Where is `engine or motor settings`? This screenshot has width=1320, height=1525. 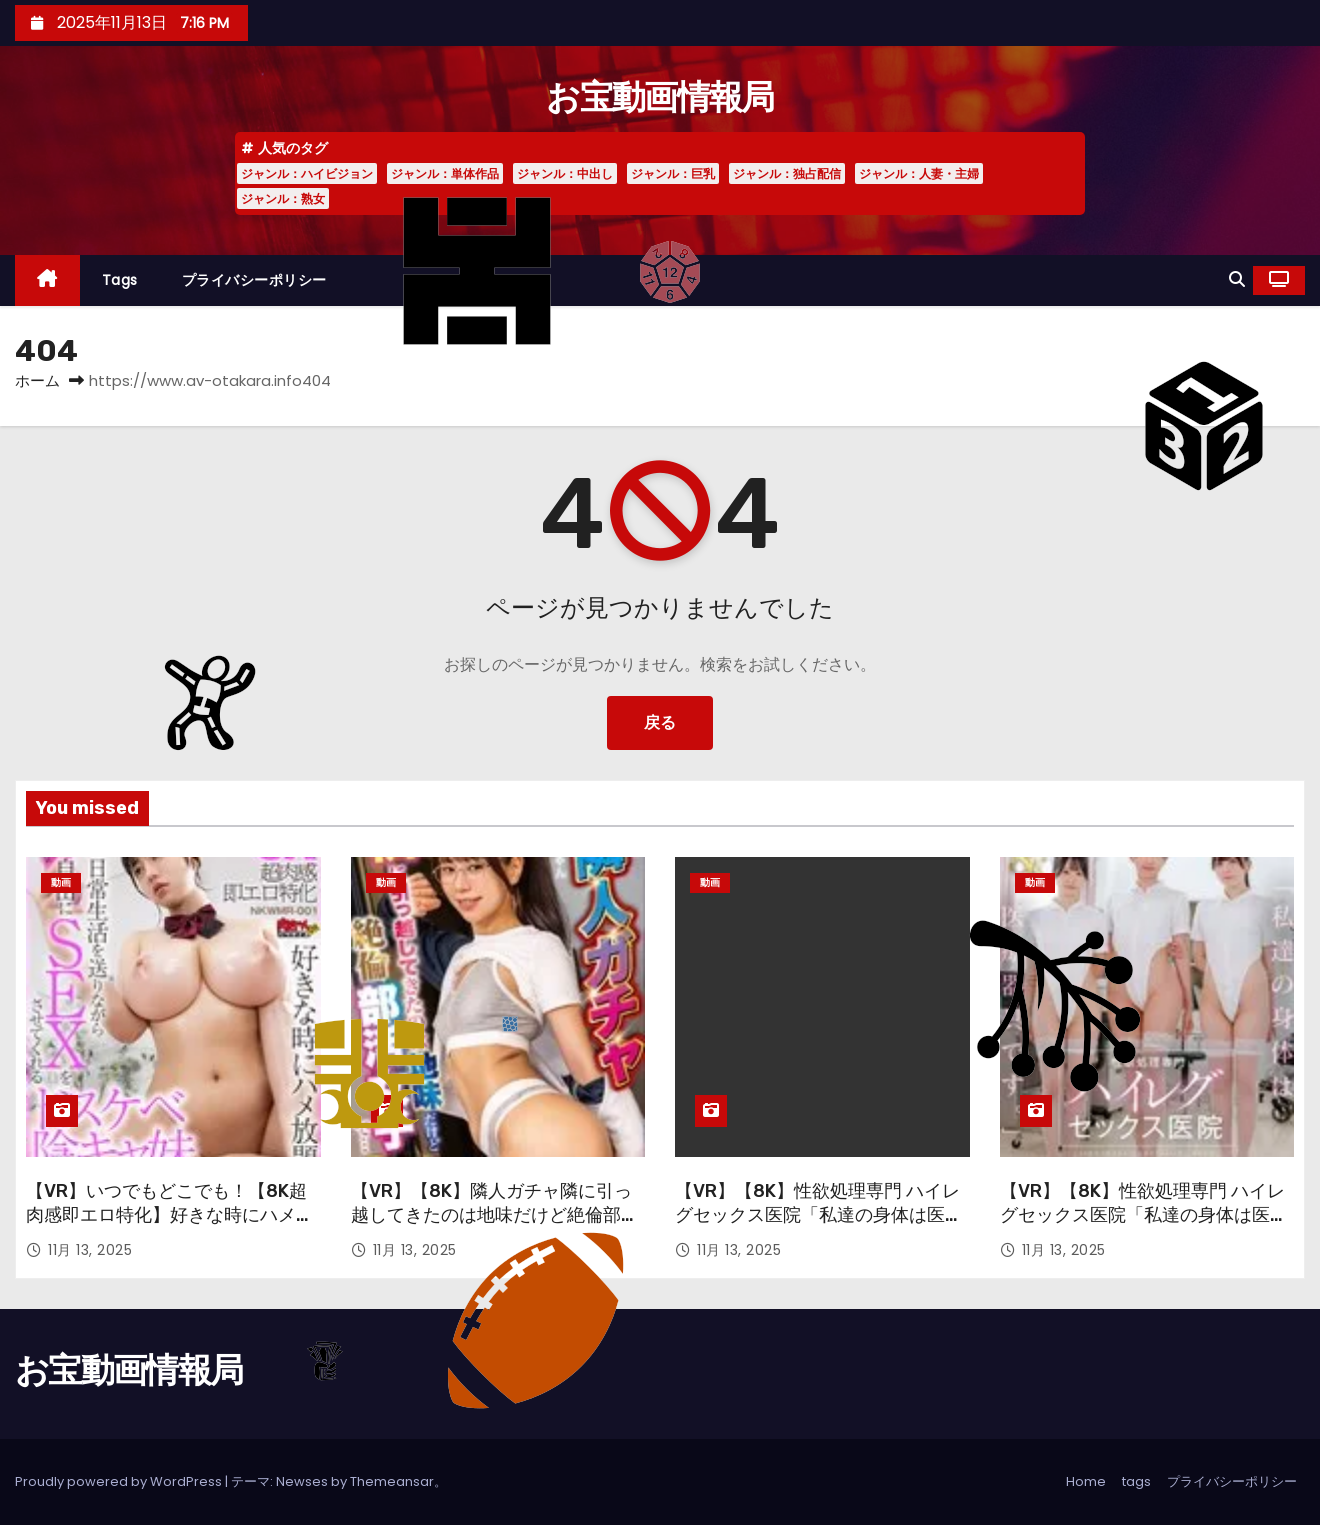 engine or motor settings is located at coordinates (369, 1073).